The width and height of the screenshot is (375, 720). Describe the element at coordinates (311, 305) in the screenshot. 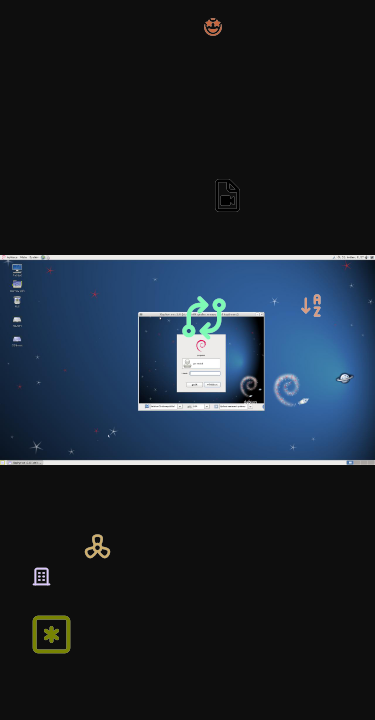

I see `sort items alphabetically A to Z` at that location.